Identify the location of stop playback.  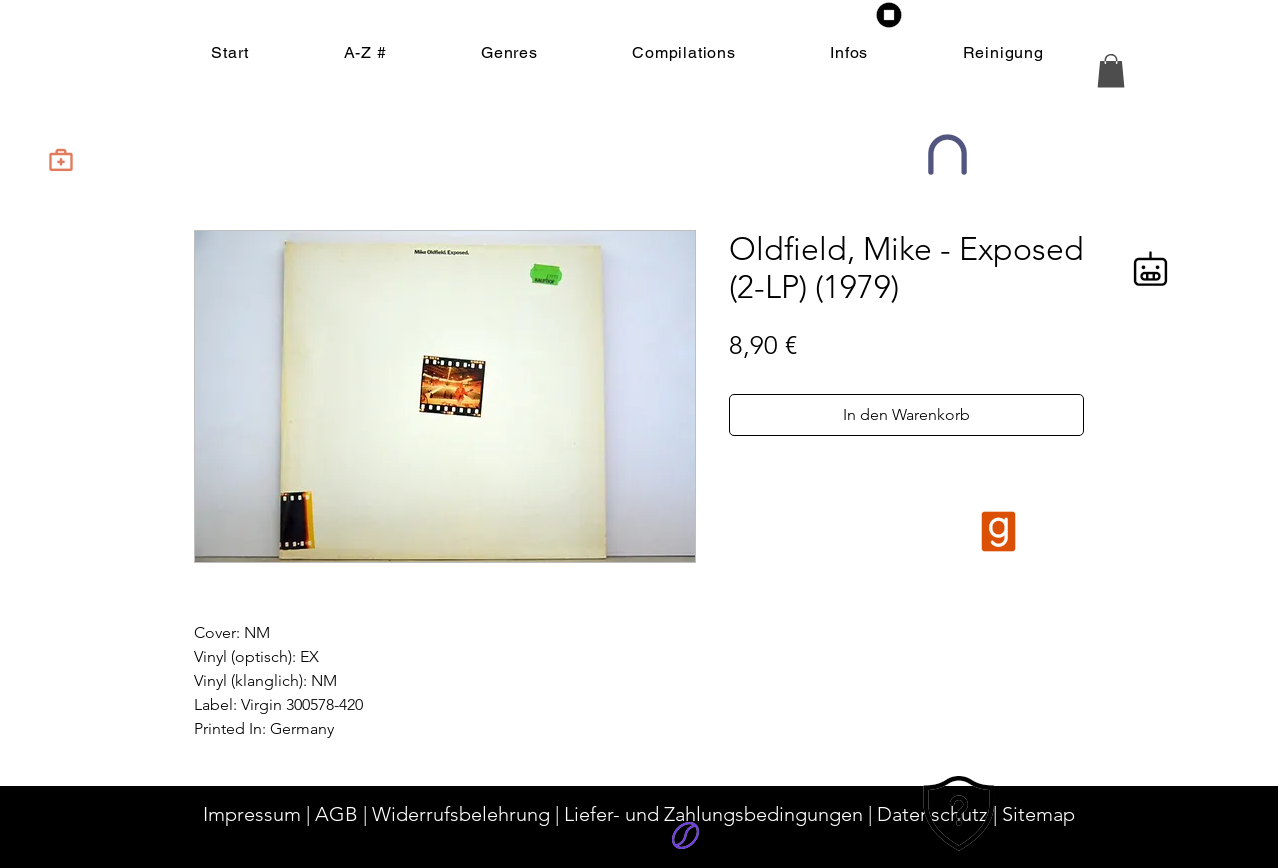
(889, 15).